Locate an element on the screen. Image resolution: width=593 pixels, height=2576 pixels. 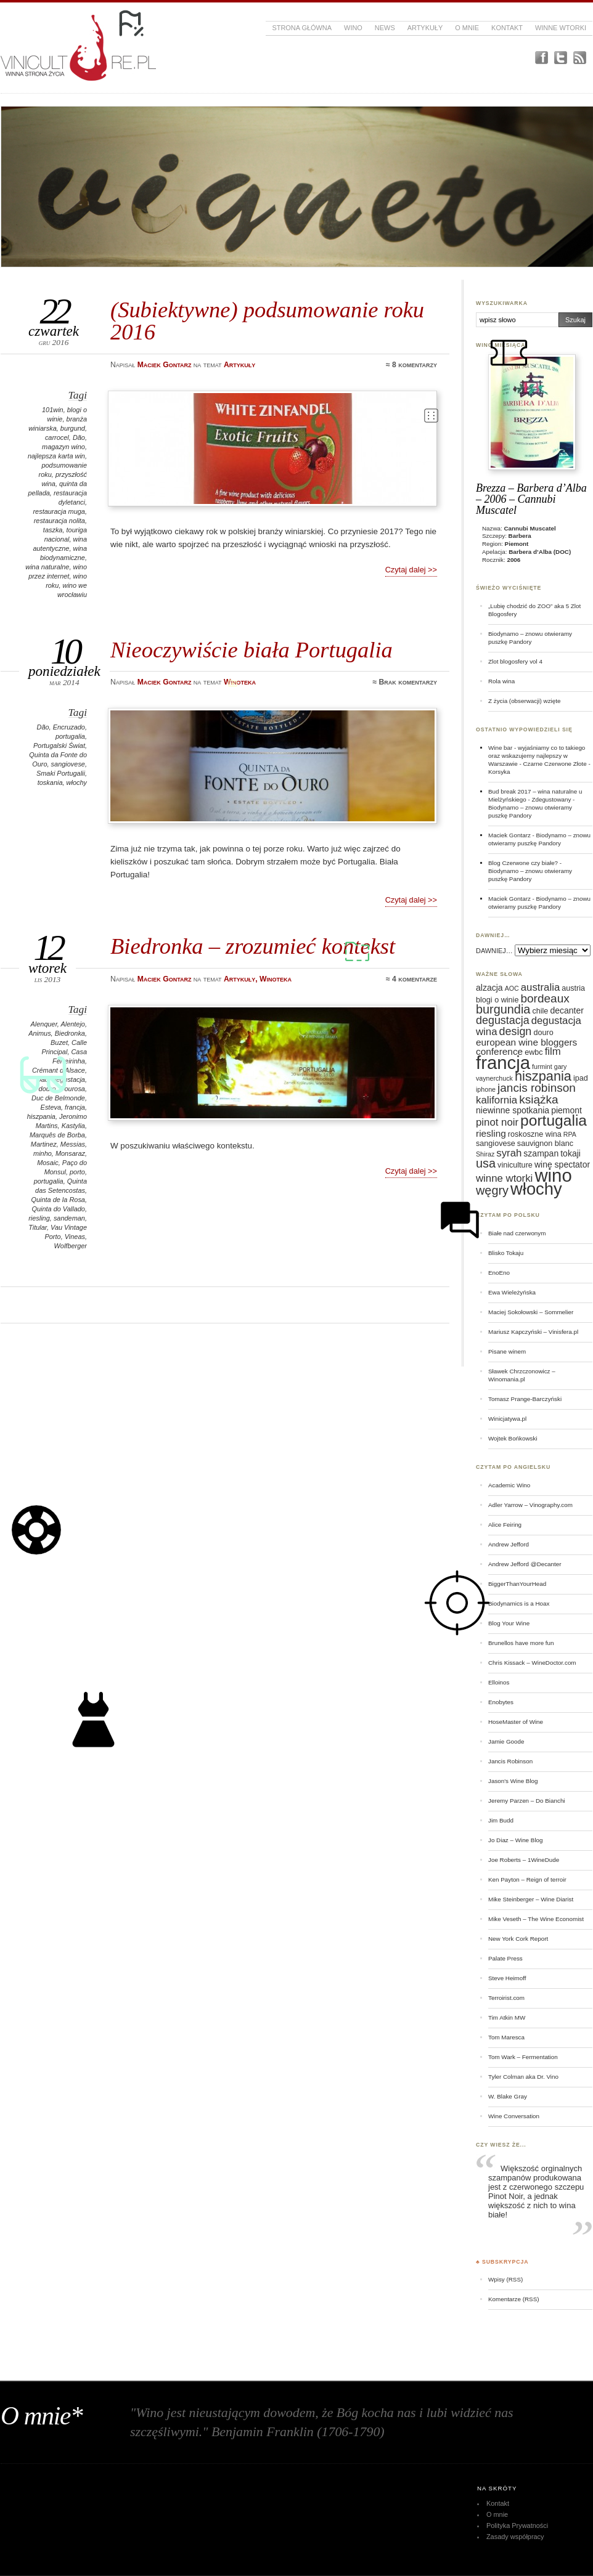
view your tickets or passes is located at coordinates (509, 352).